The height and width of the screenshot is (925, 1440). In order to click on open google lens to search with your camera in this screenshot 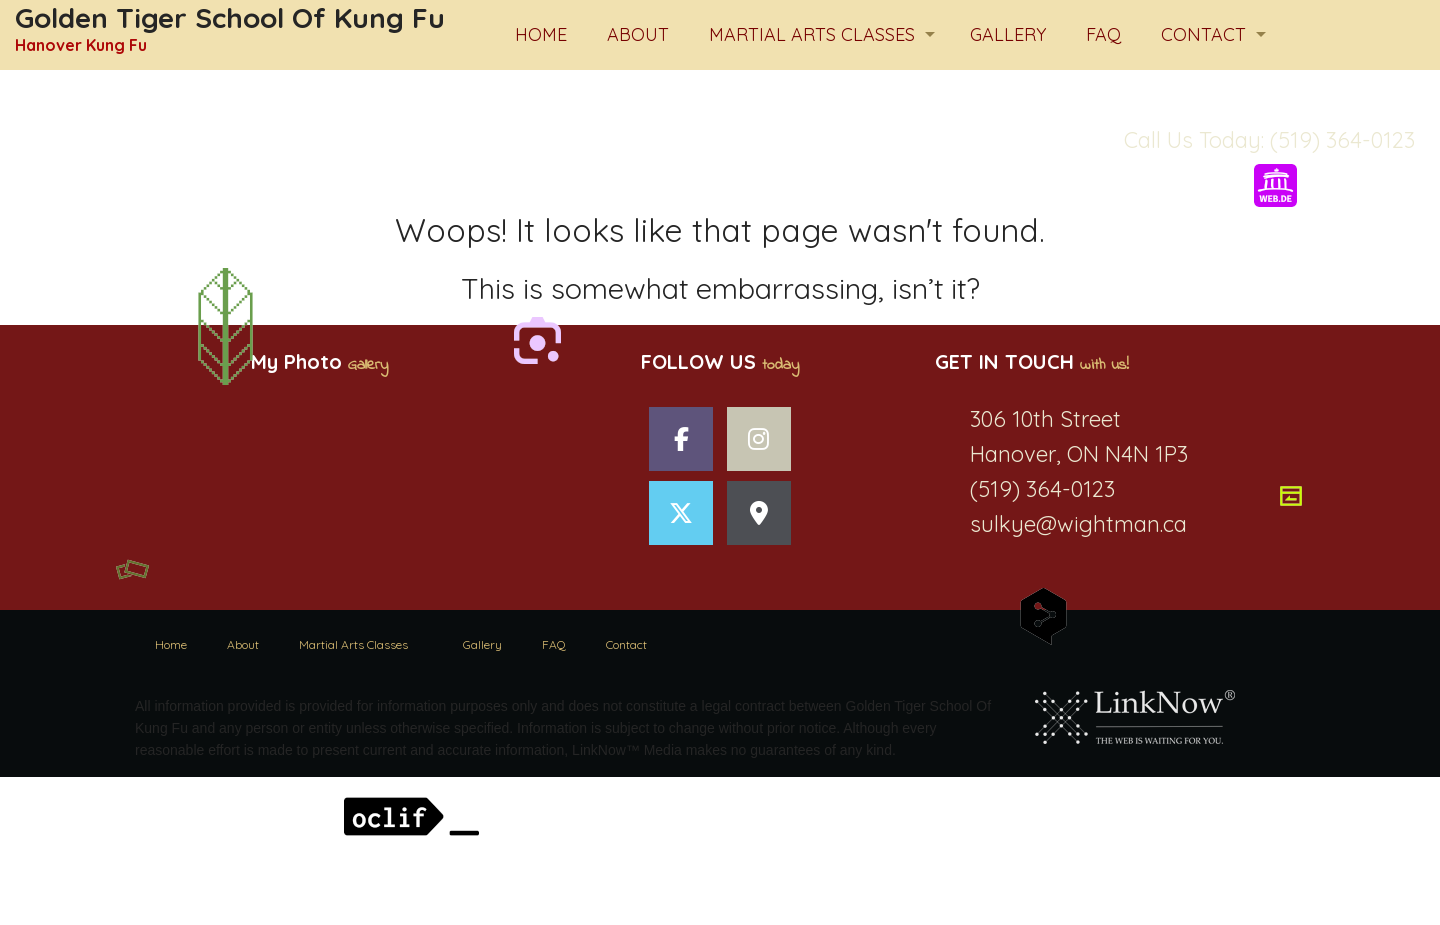, I will do `click(537, 340)`.